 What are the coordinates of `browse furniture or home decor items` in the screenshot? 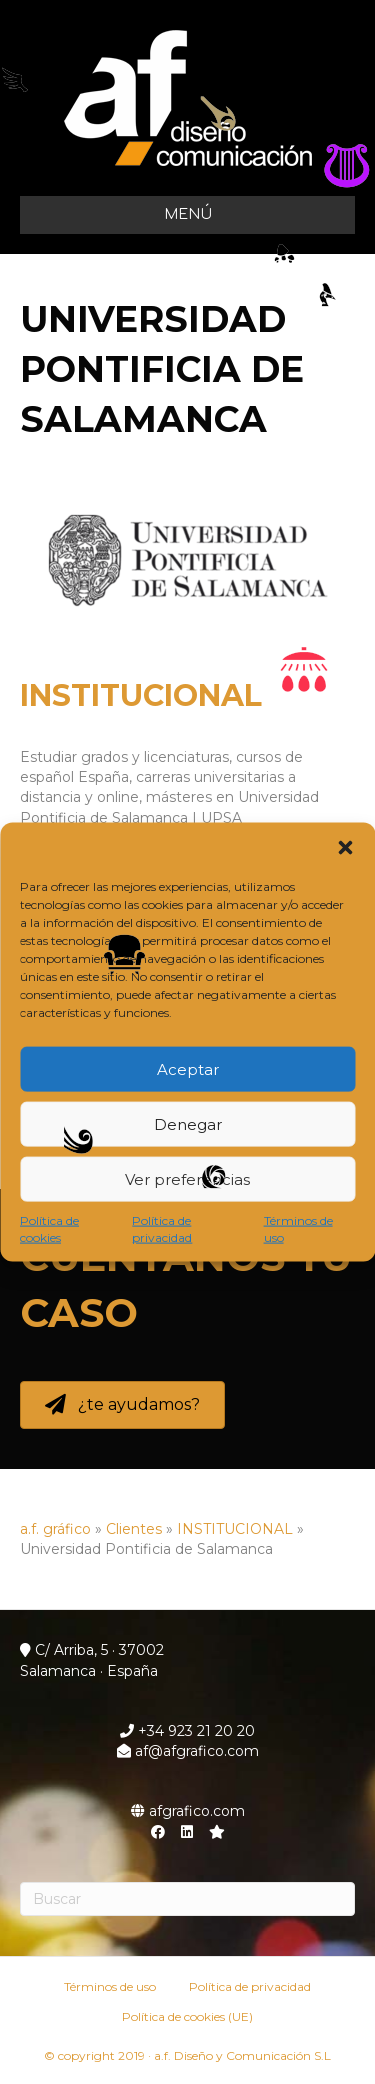 It's located at (124, 954).